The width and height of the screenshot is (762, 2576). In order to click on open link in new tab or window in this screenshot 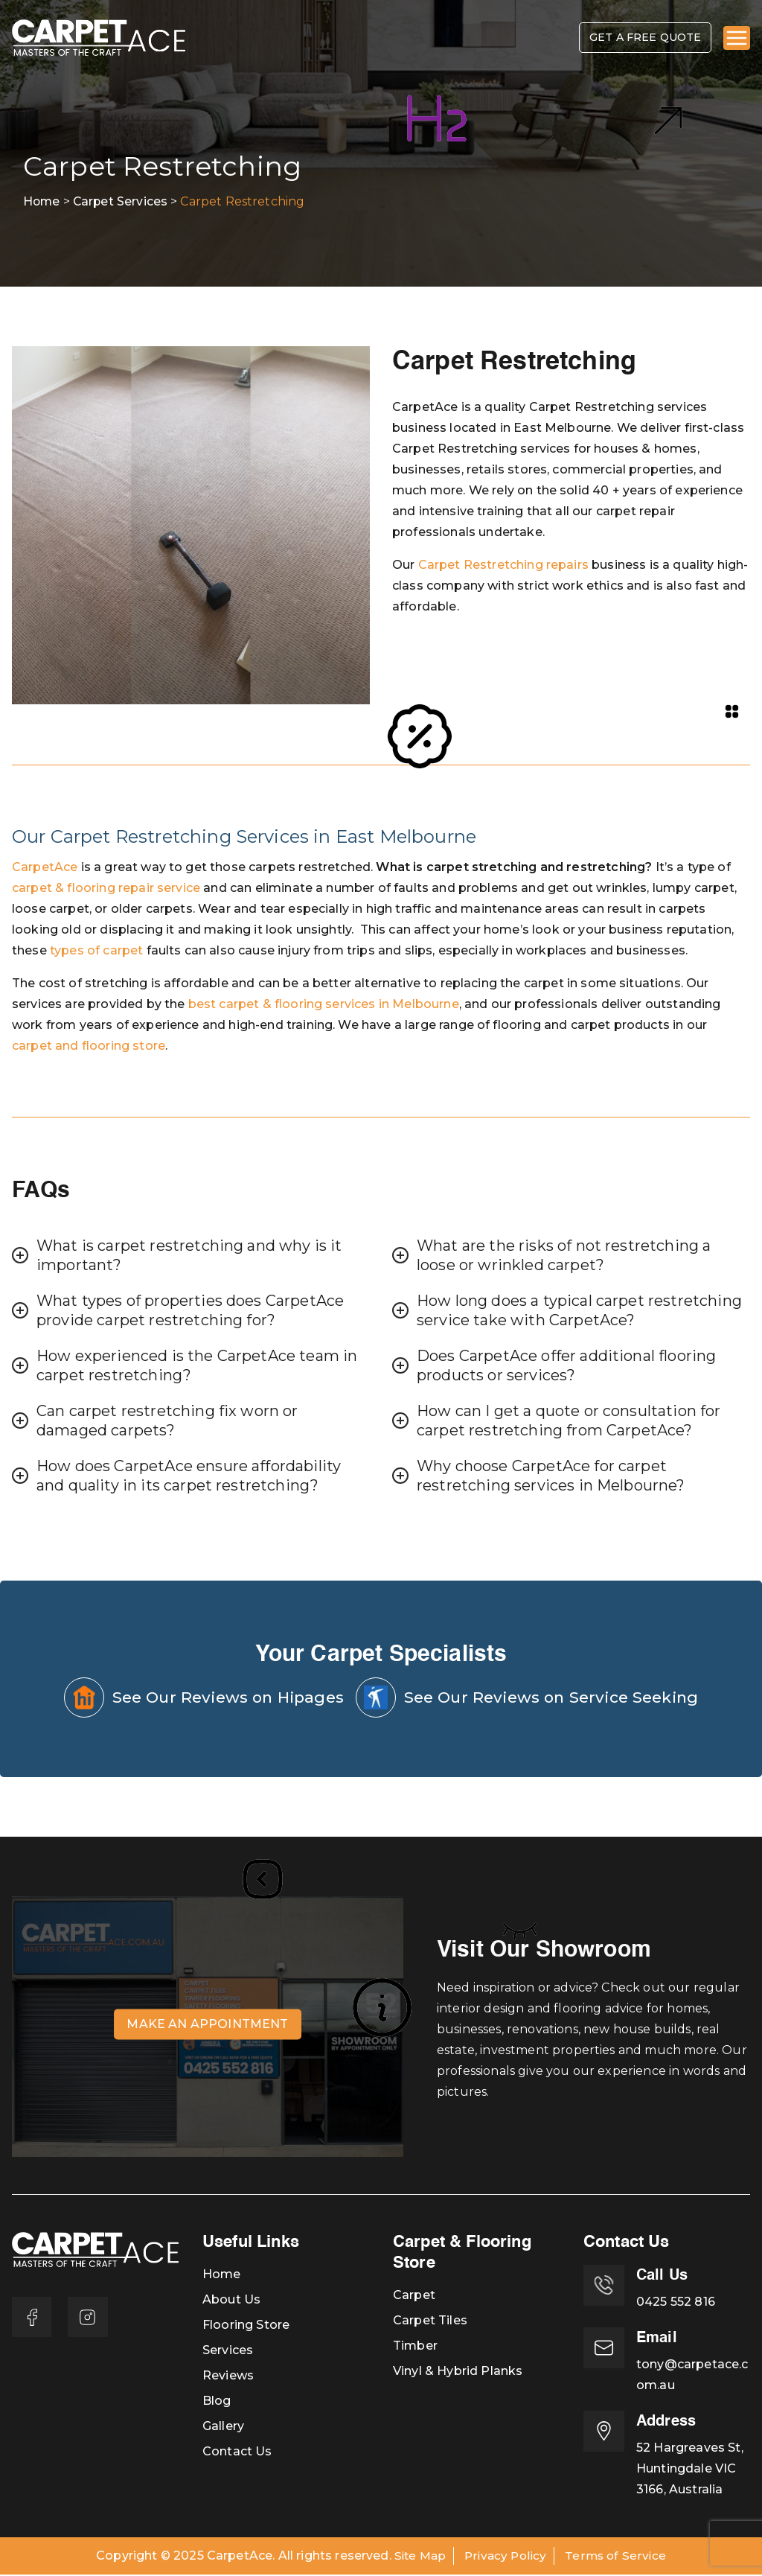, I will do `click(668, 121)`.